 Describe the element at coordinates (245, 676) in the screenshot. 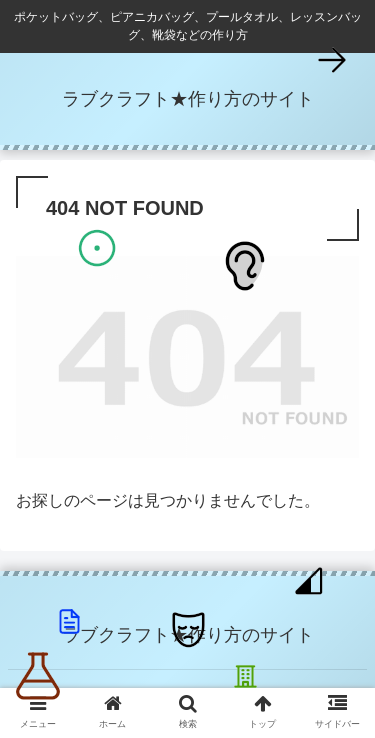

I see `view office or business location` at that location.